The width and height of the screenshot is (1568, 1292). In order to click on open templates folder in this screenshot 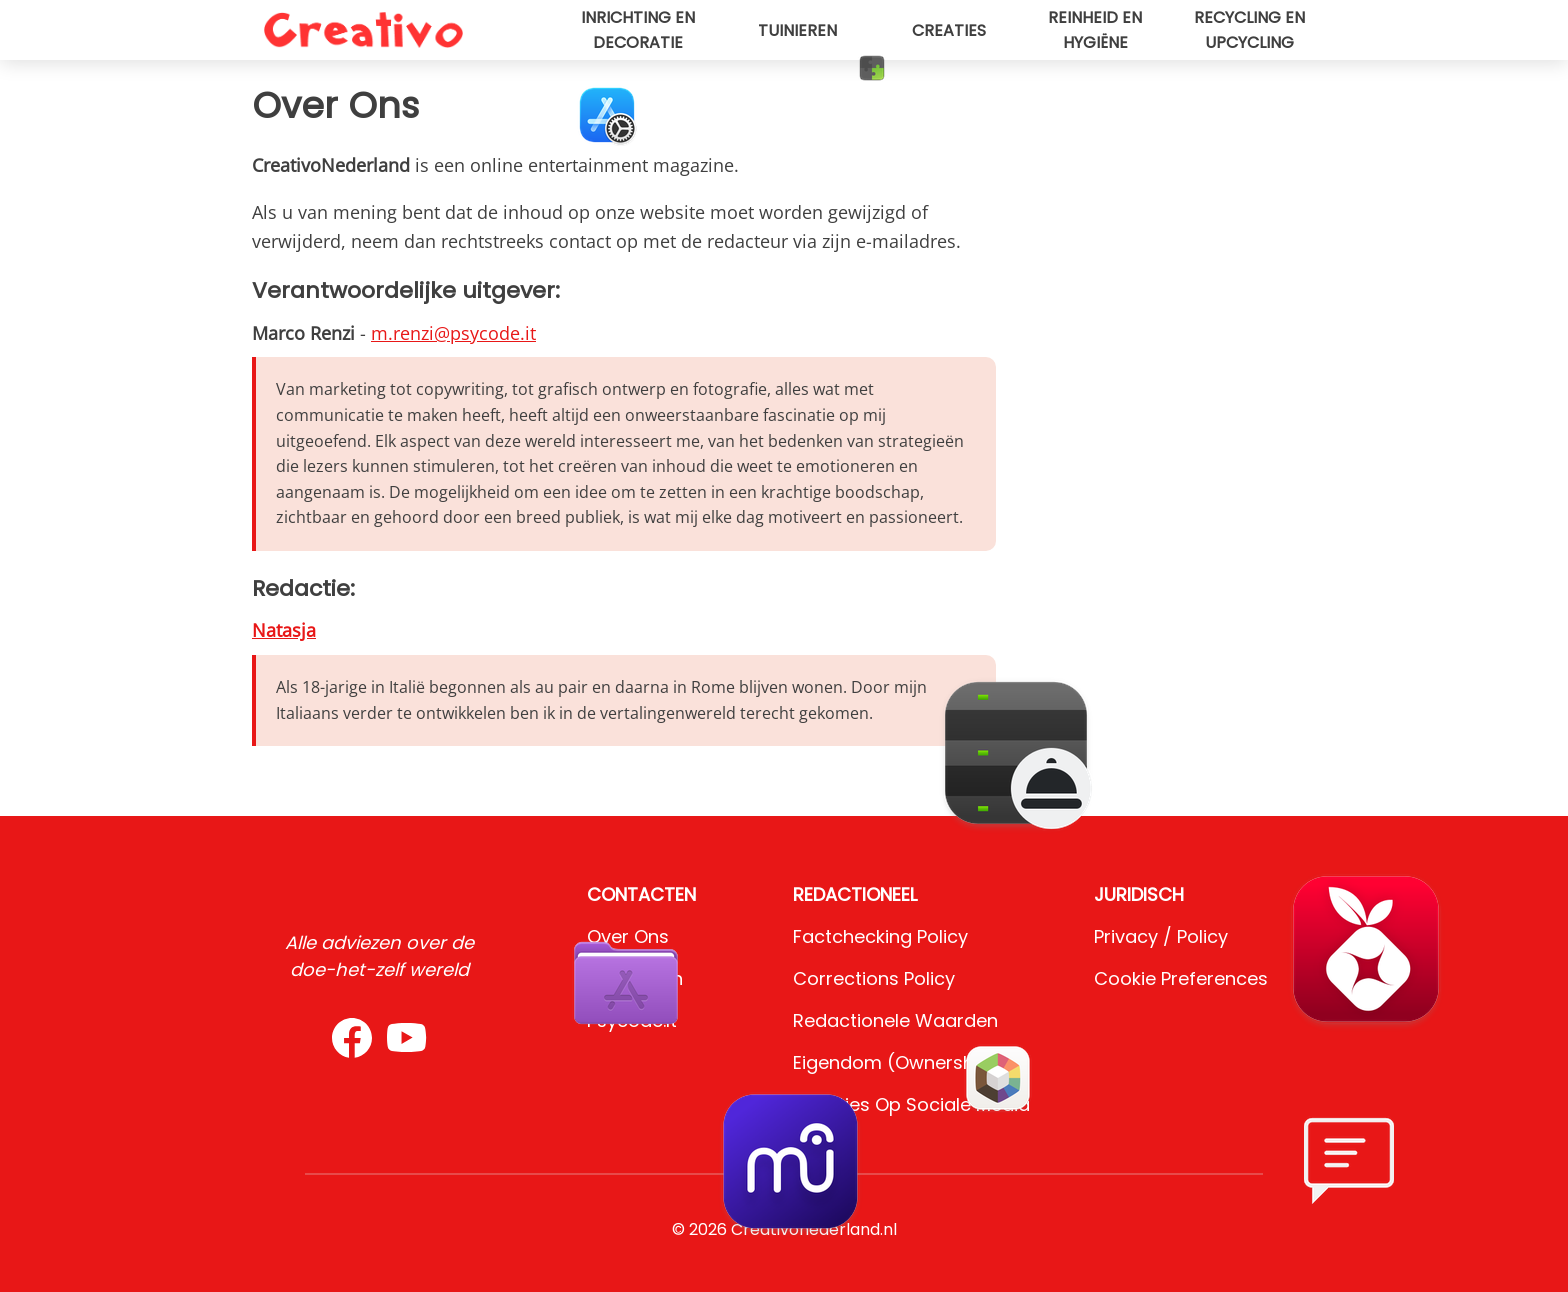, I will do `click(626, 983)`.